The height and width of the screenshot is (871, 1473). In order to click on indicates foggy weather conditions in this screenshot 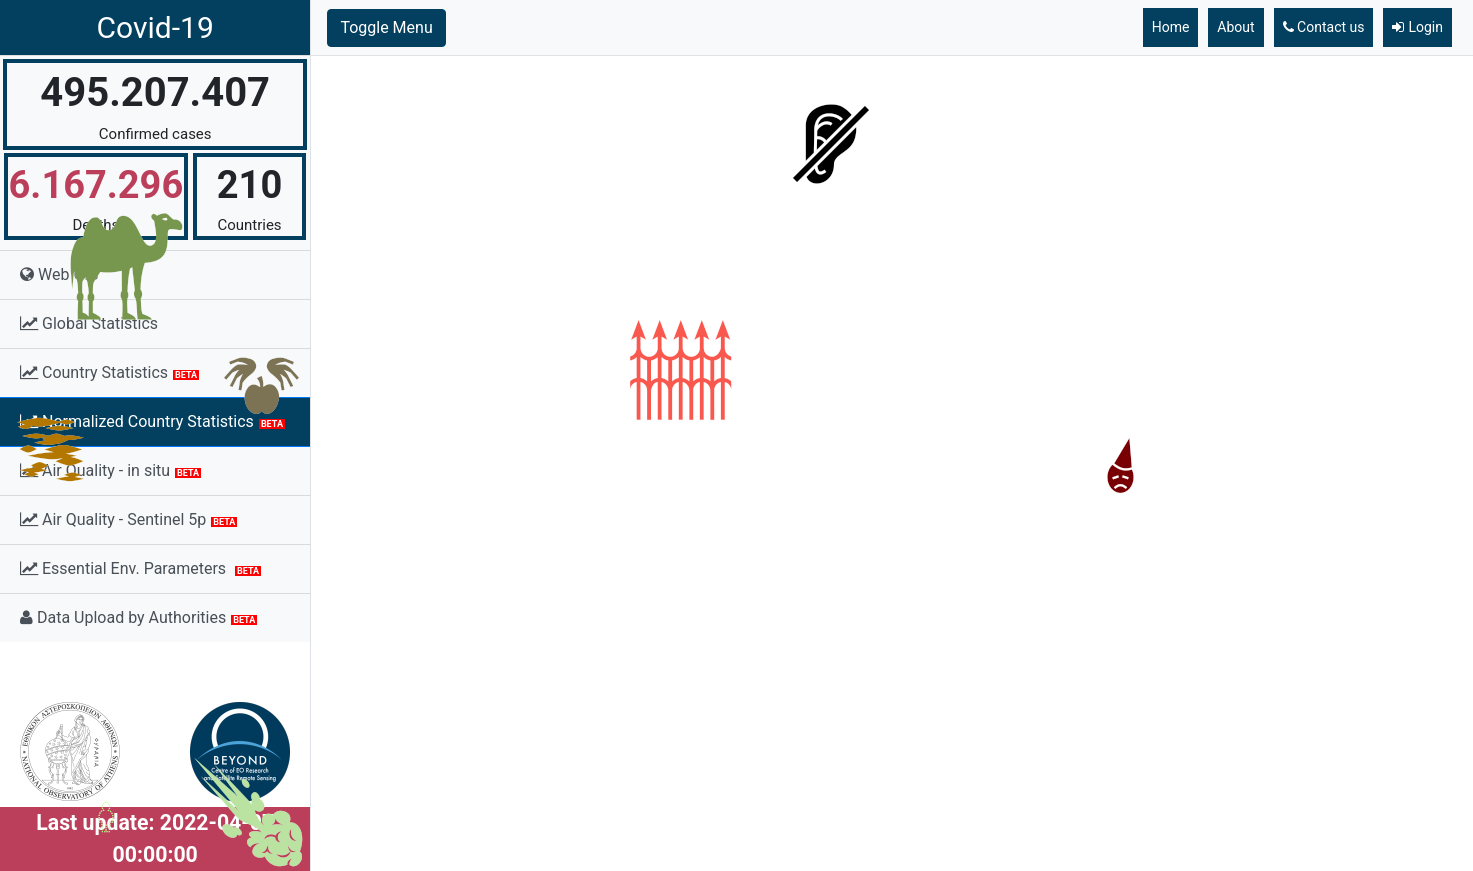, I will do `click(50, 449)`.